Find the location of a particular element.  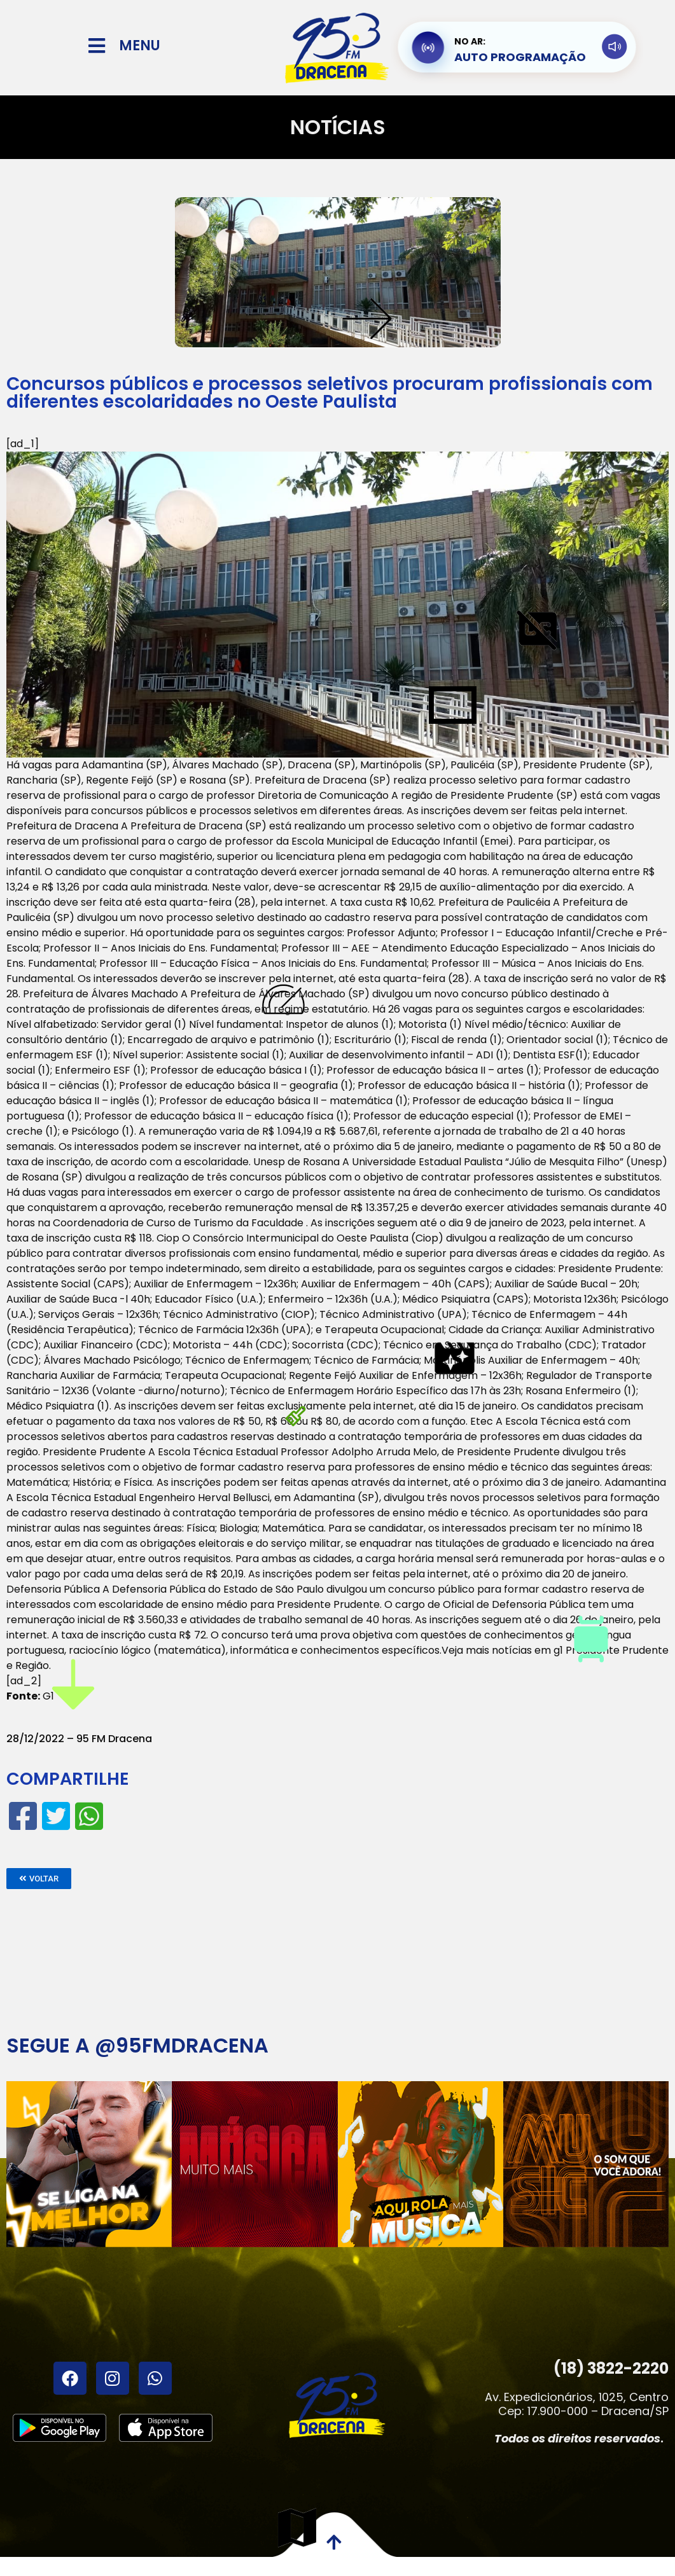

navigate to the next item or page is located at coordinates (367, 319).